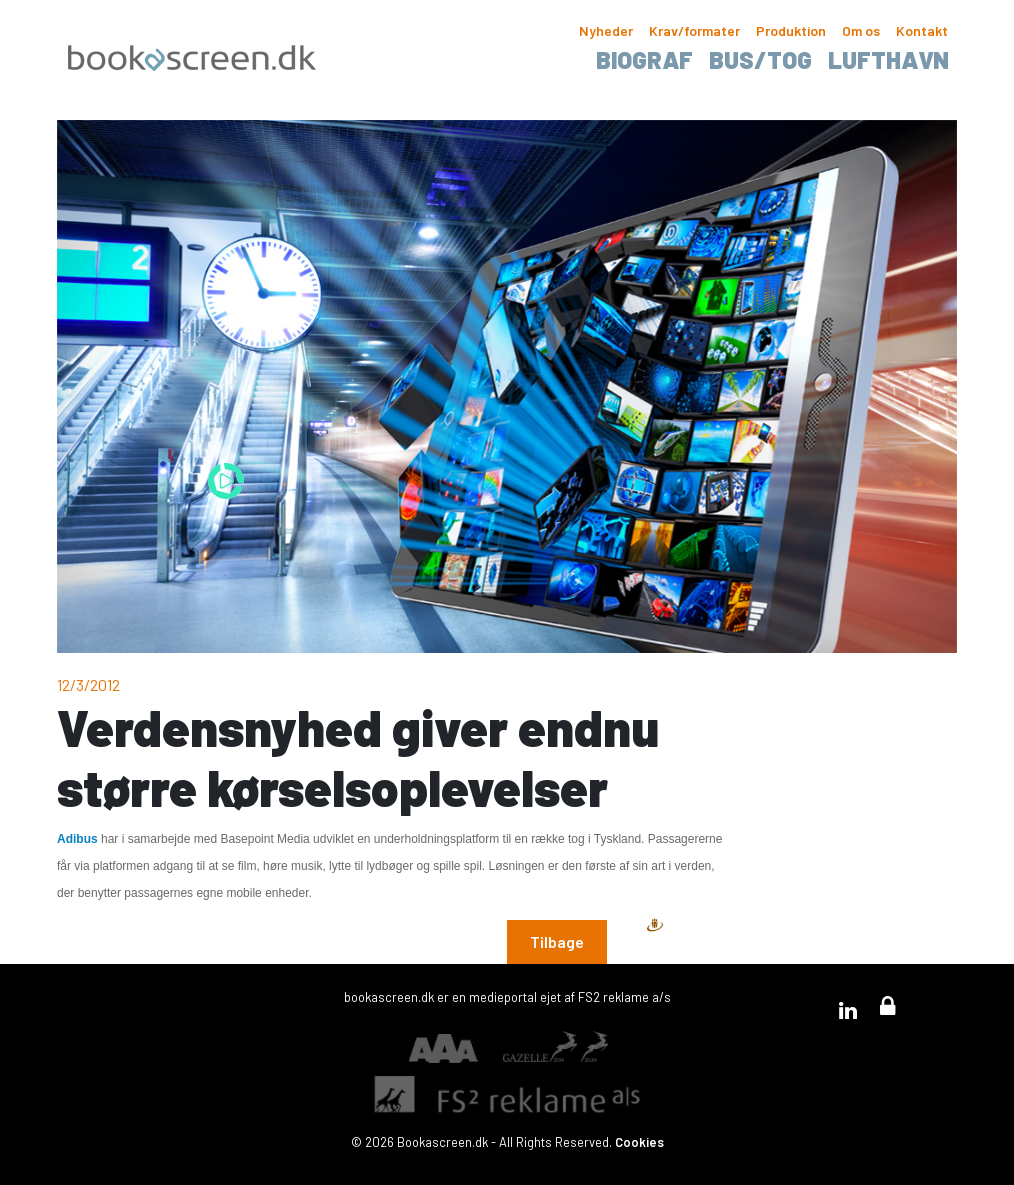 The height and width of the screenshot is (1185, 1014). Describe the element at coordinates (226, 481) in the screenshot. I see `gradle play publisher logo` at that location.